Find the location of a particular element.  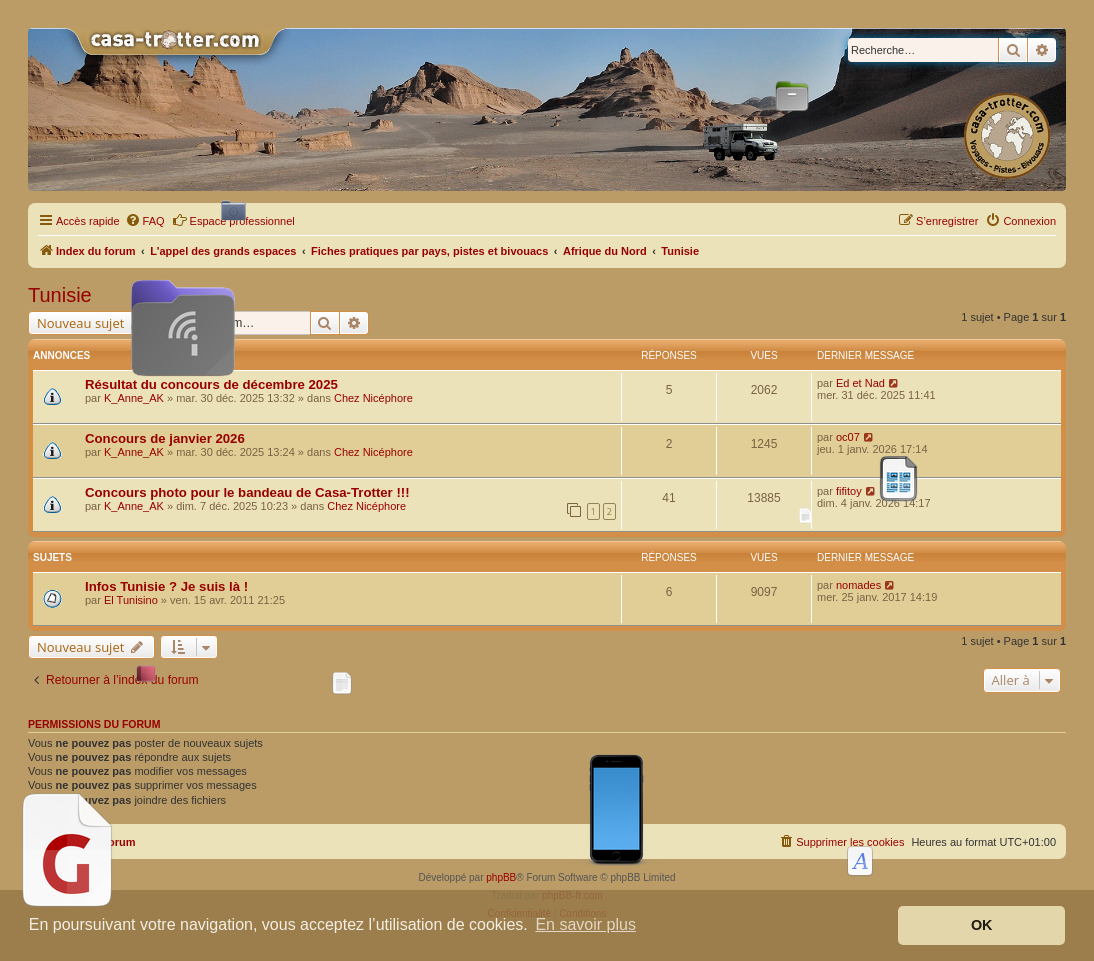

a G-code file for 3D printing or CNC machining is located at coordinates (67, 850).